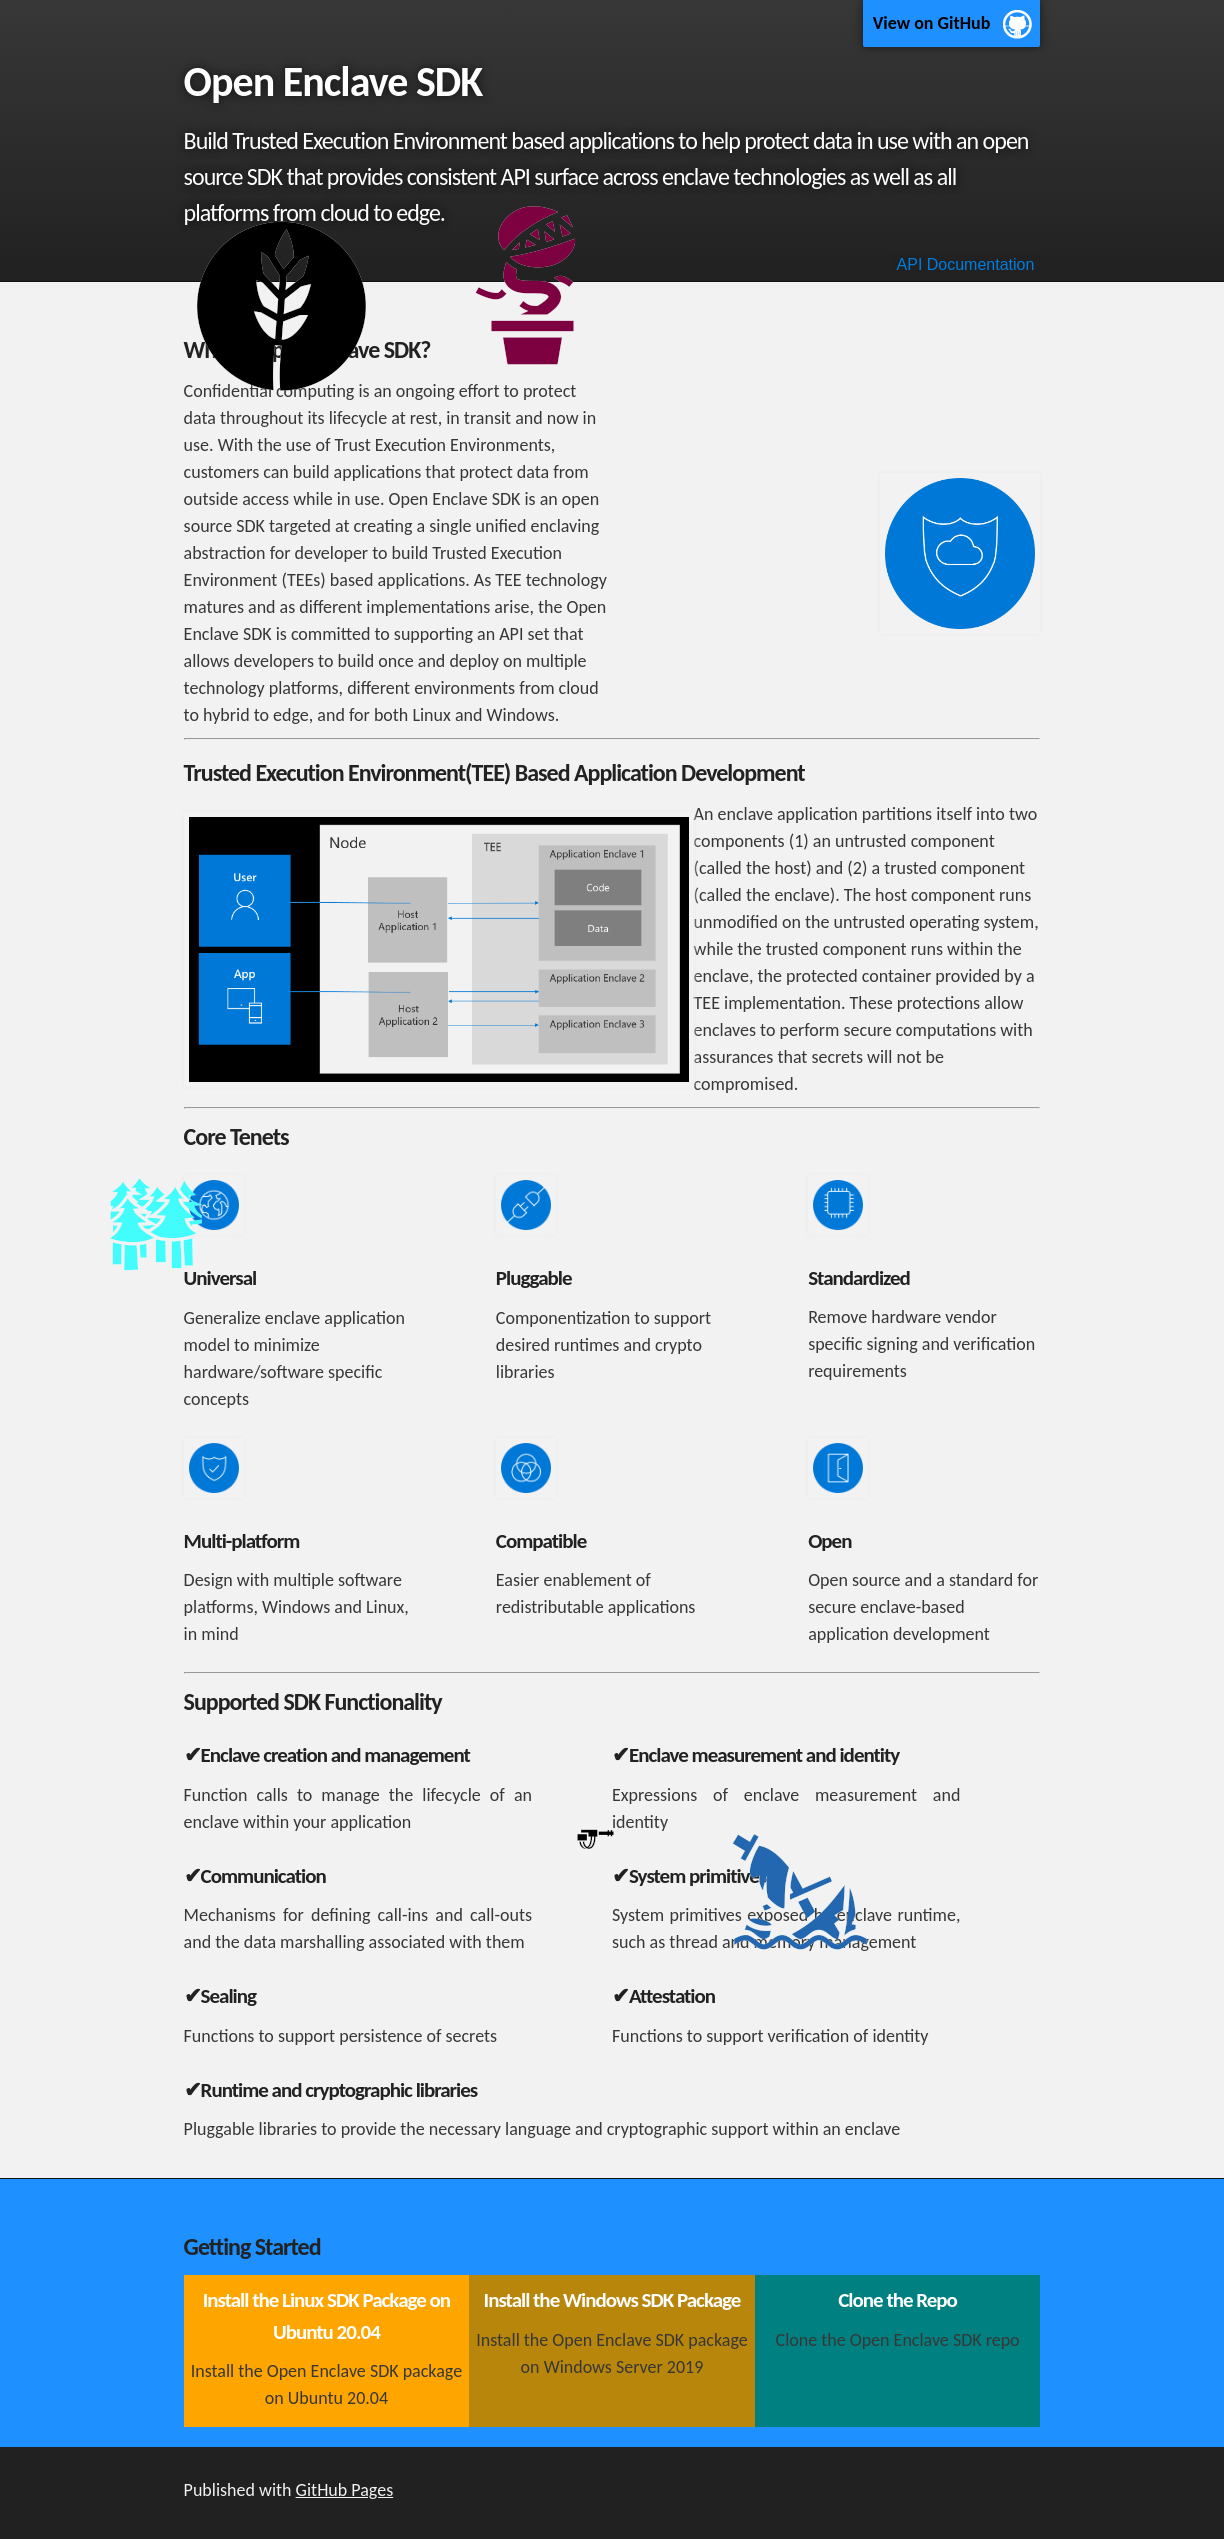  I want to click on explore forest or woodland area in game, so click(156, 1224).